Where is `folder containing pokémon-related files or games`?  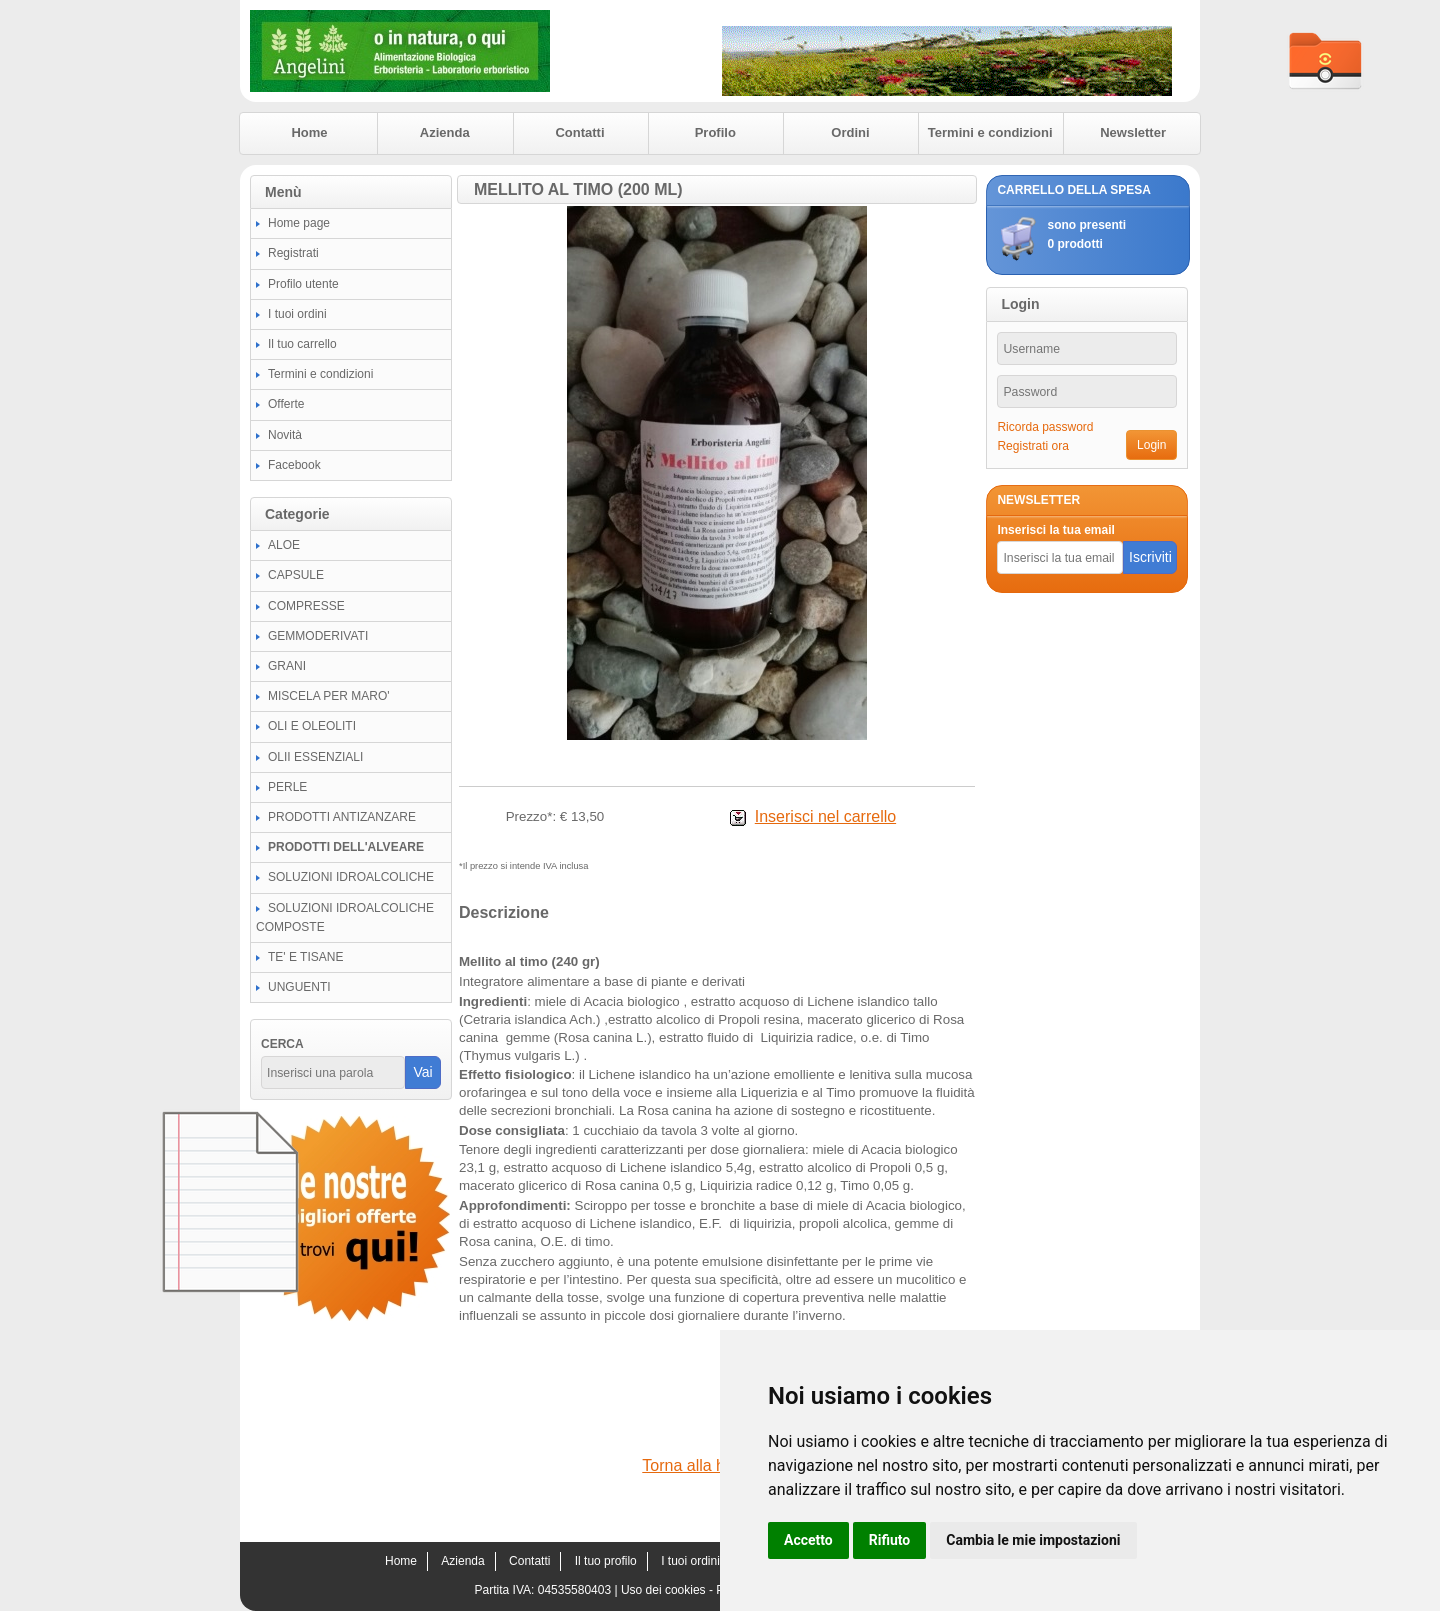 folder containing pokémon-related files or games is located at coordinates (1325, 63).